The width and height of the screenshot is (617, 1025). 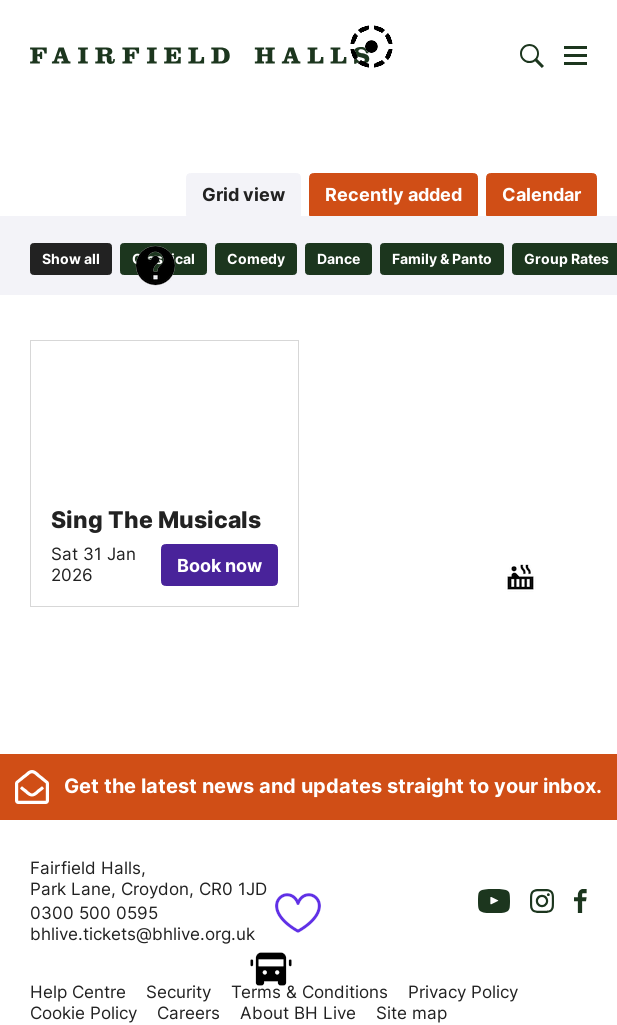 I want to click on like or favorite this item, so click(x=298, y=913).